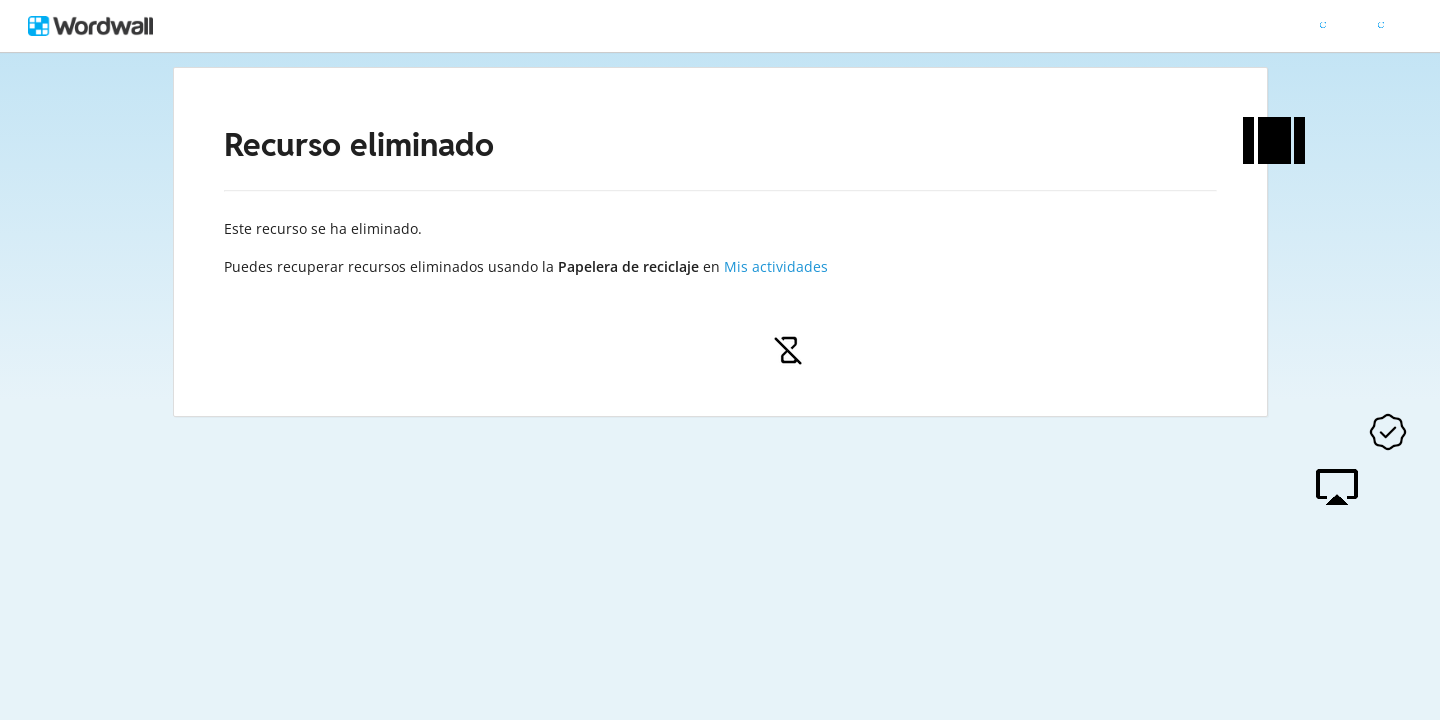 The width and height of the screenshot is (1440, 720). What do you see at coordinates (1337, 486) in the screenshot?
I see `stream content to an external display` at bounding box center [1337, 486].